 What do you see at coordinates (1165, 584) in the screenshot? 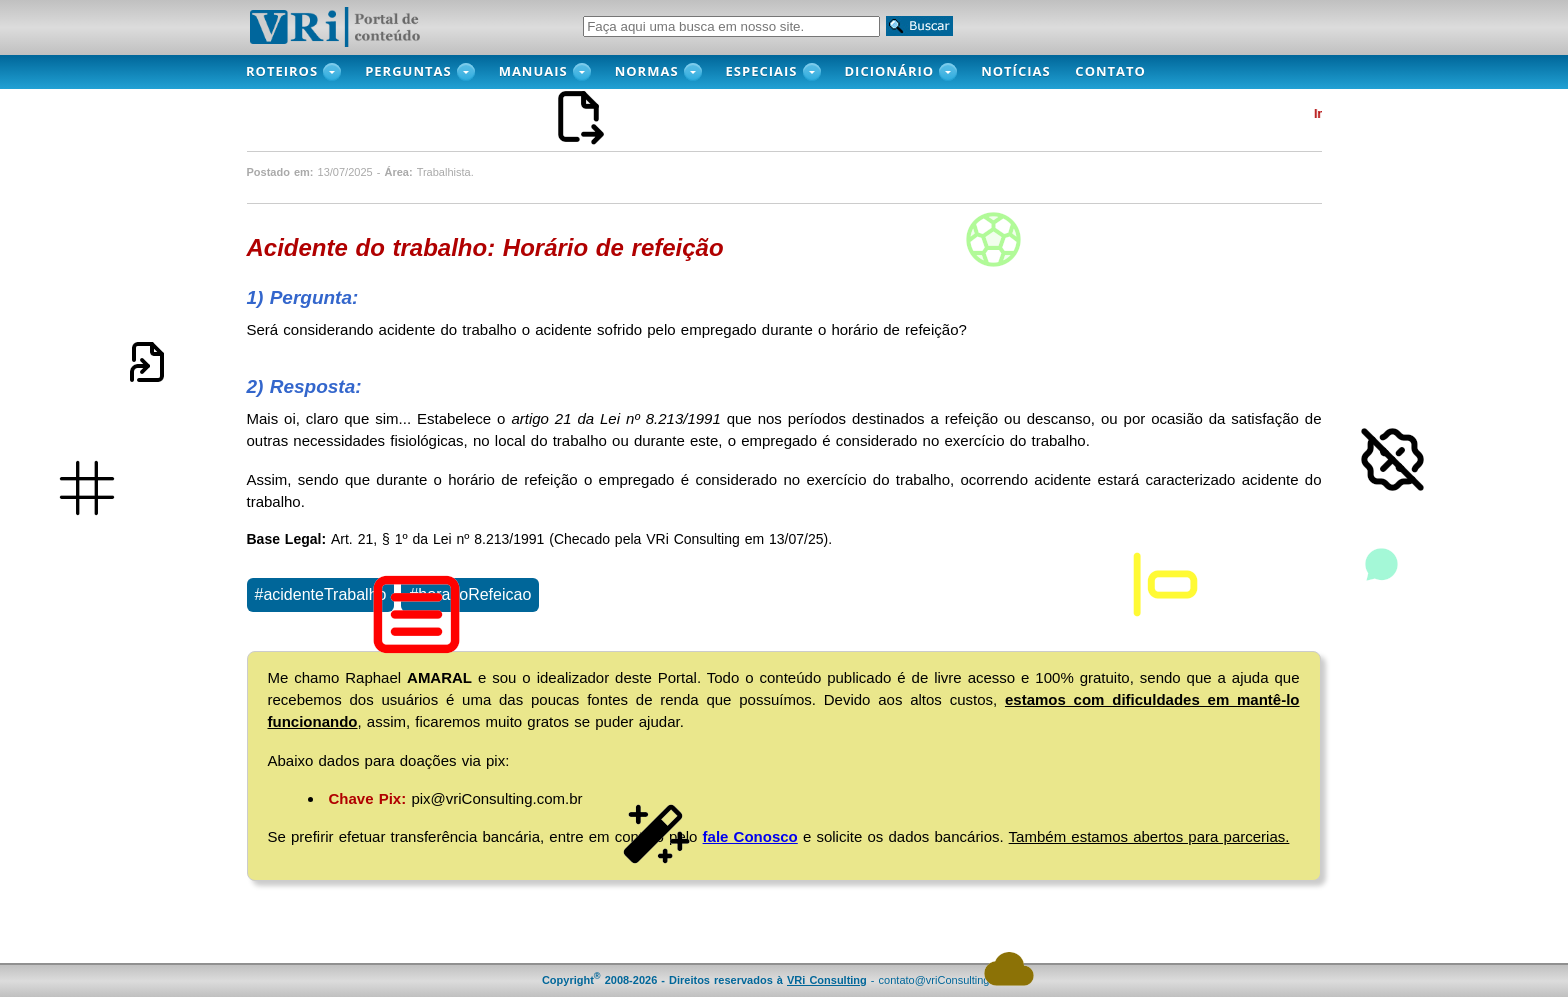
I see `align selected elements to the left` at bounding box center [1165, 584].